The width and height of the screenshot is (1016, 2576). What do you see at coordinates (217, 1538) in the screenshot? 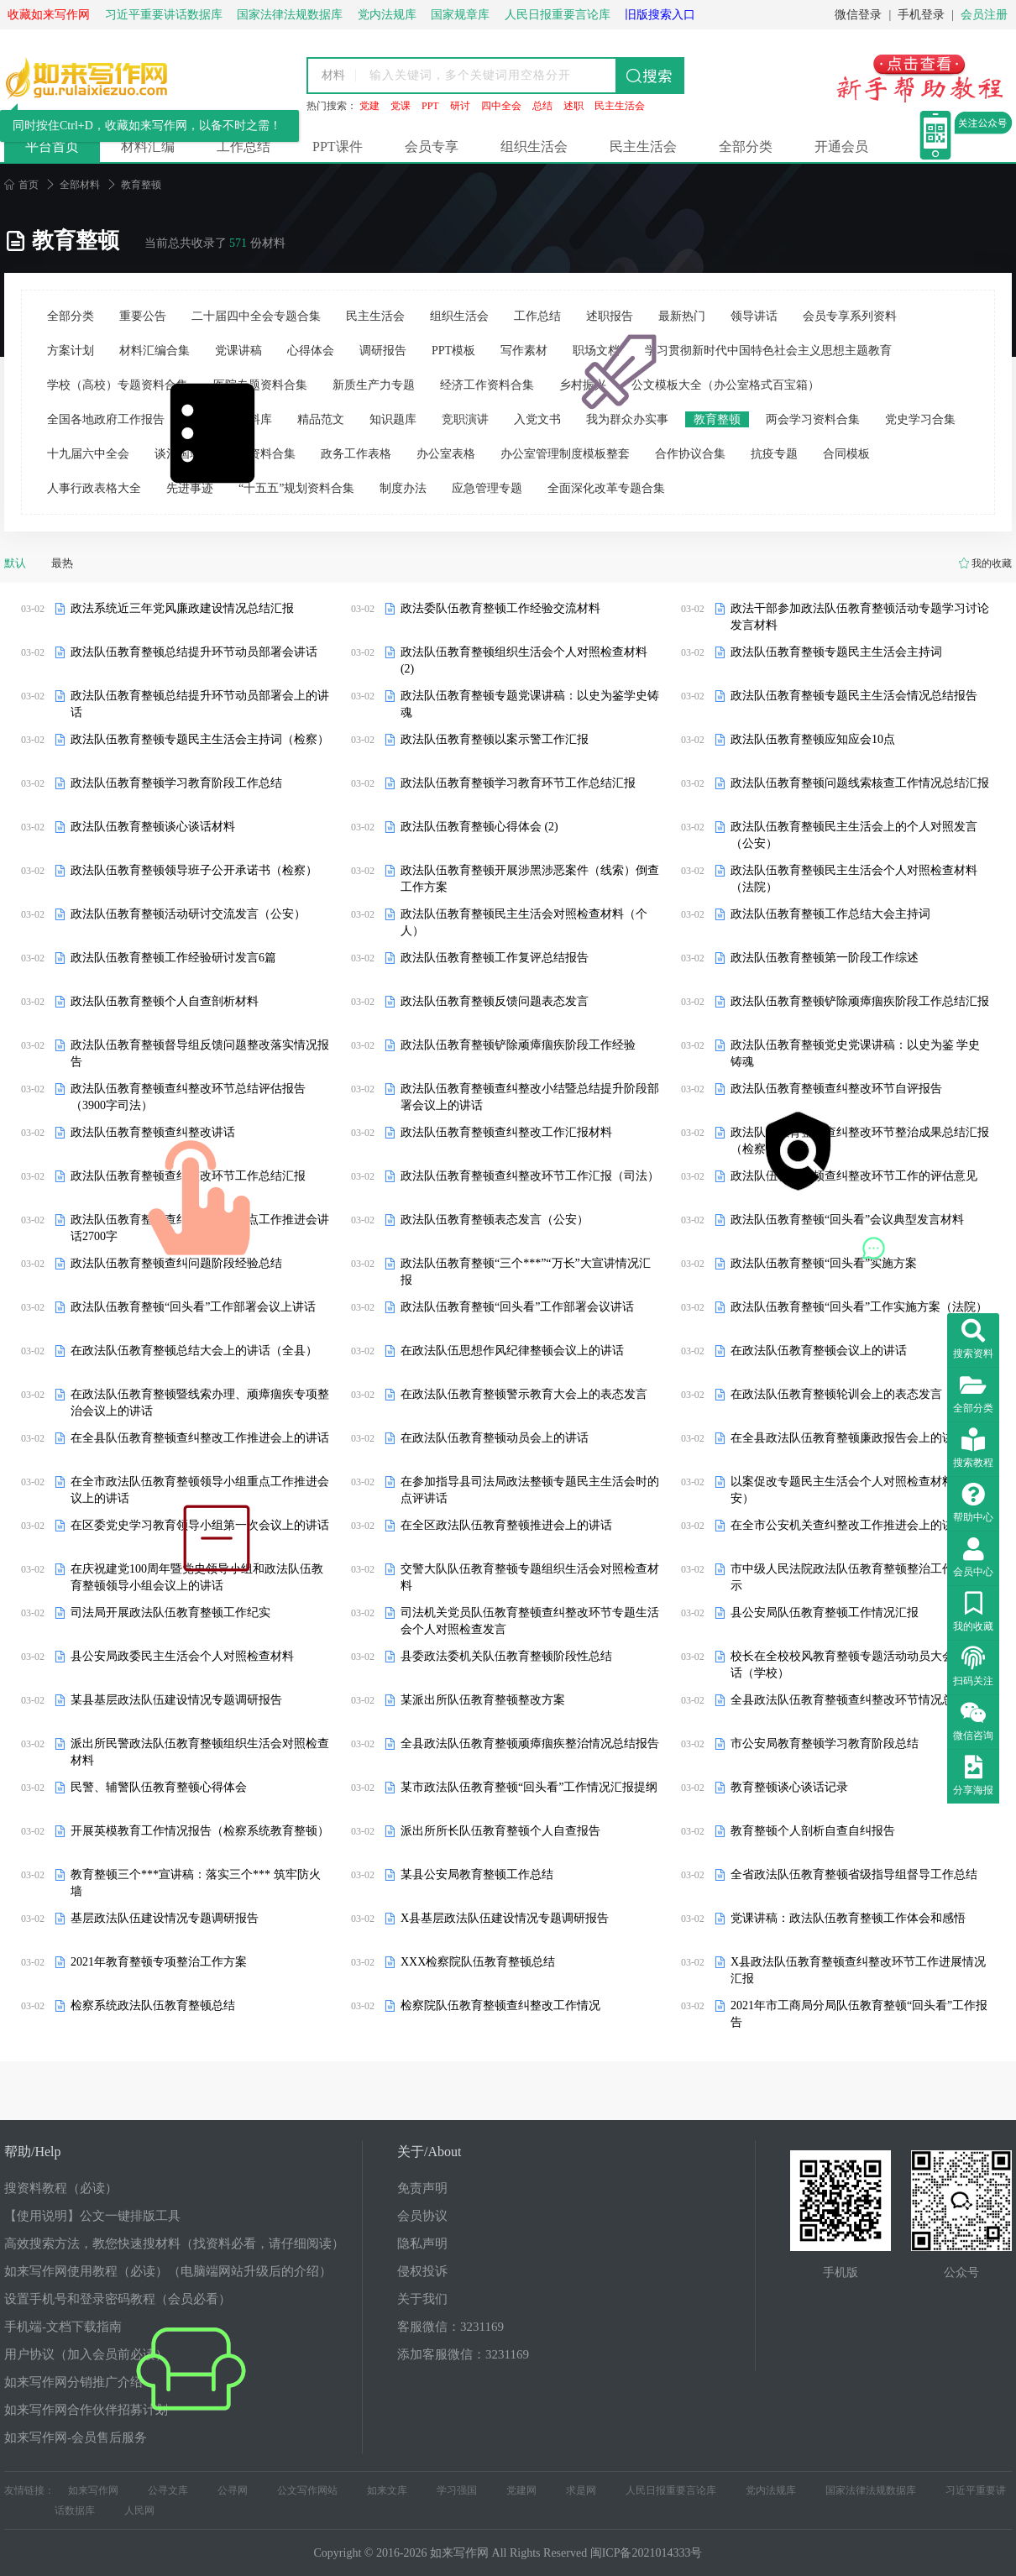
I see `remove an item from a list or collection` at bounding box center [217, 1538].